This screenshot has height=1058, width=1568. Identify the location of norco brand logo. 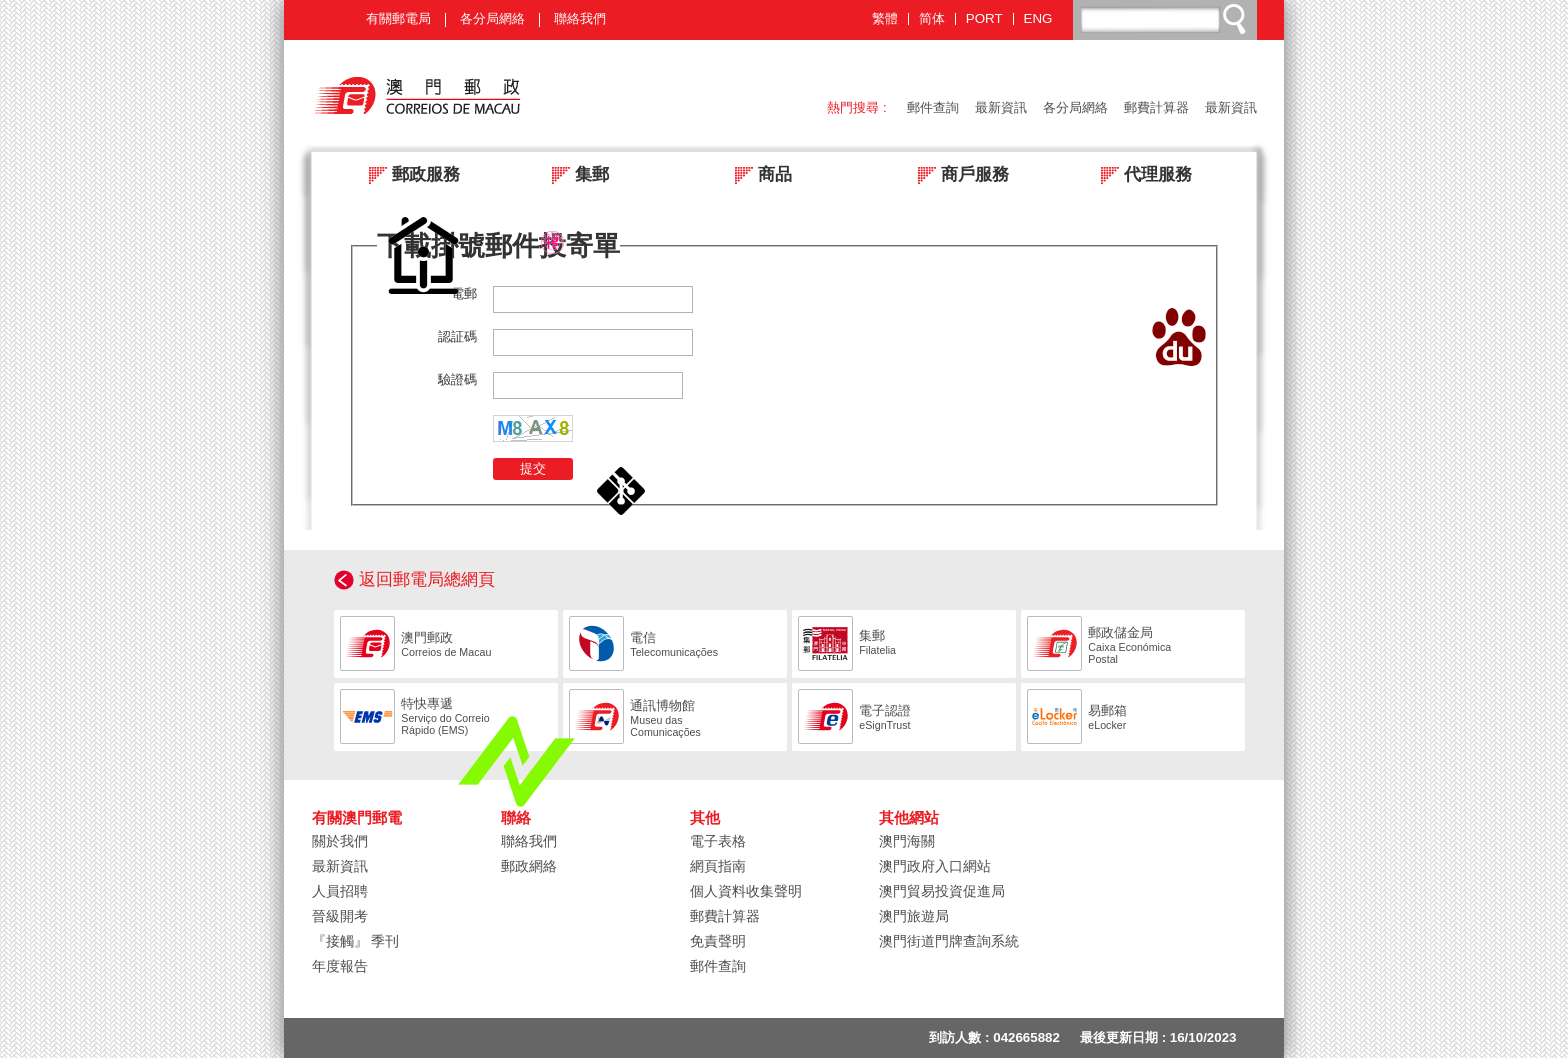
(516, 761).